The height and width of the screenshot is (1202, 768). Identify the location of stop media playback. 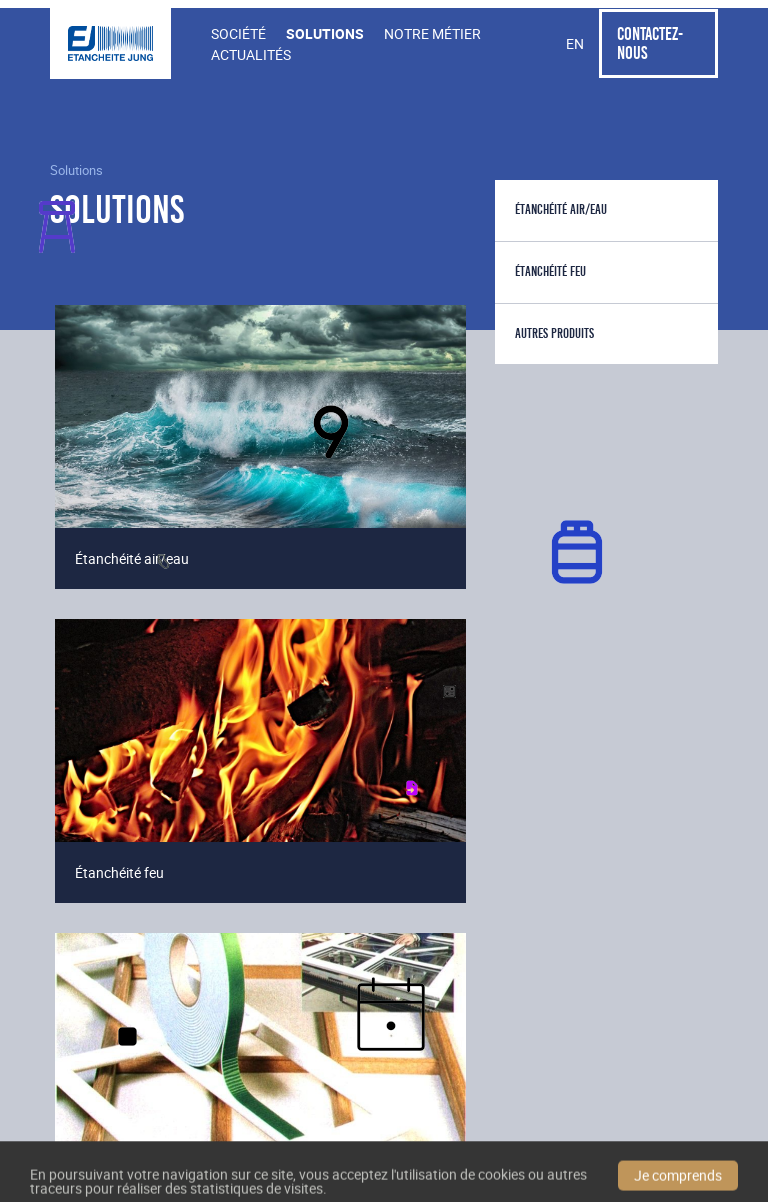
(127, 1036).